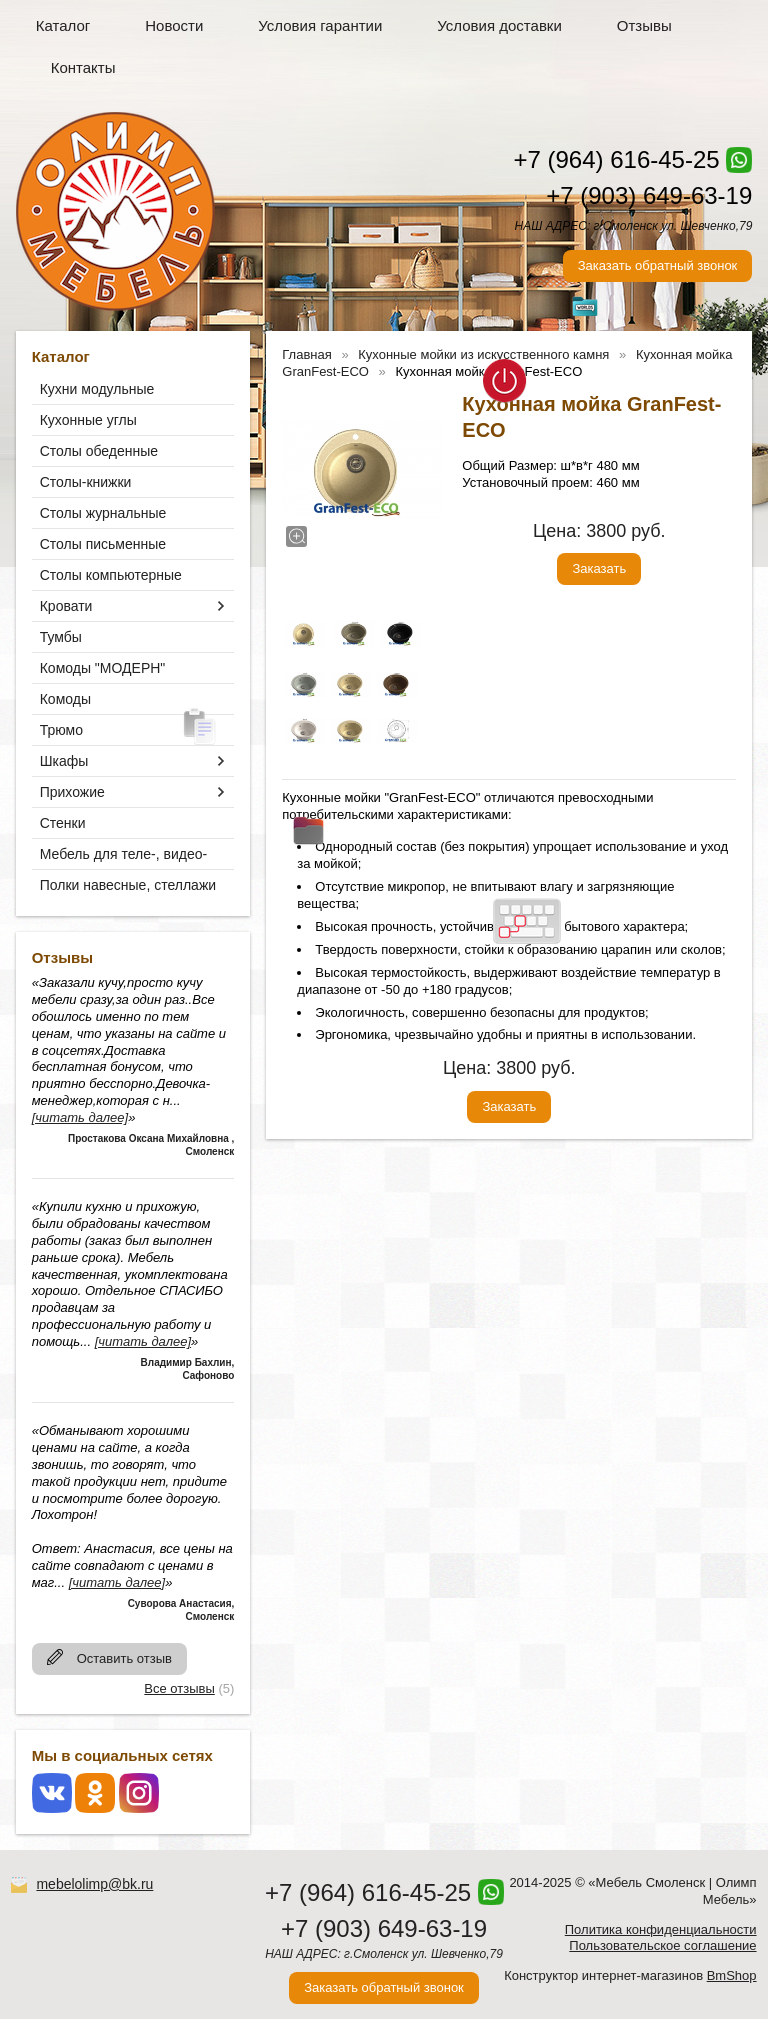  I want to click on shut down the system, so click(505, 381).